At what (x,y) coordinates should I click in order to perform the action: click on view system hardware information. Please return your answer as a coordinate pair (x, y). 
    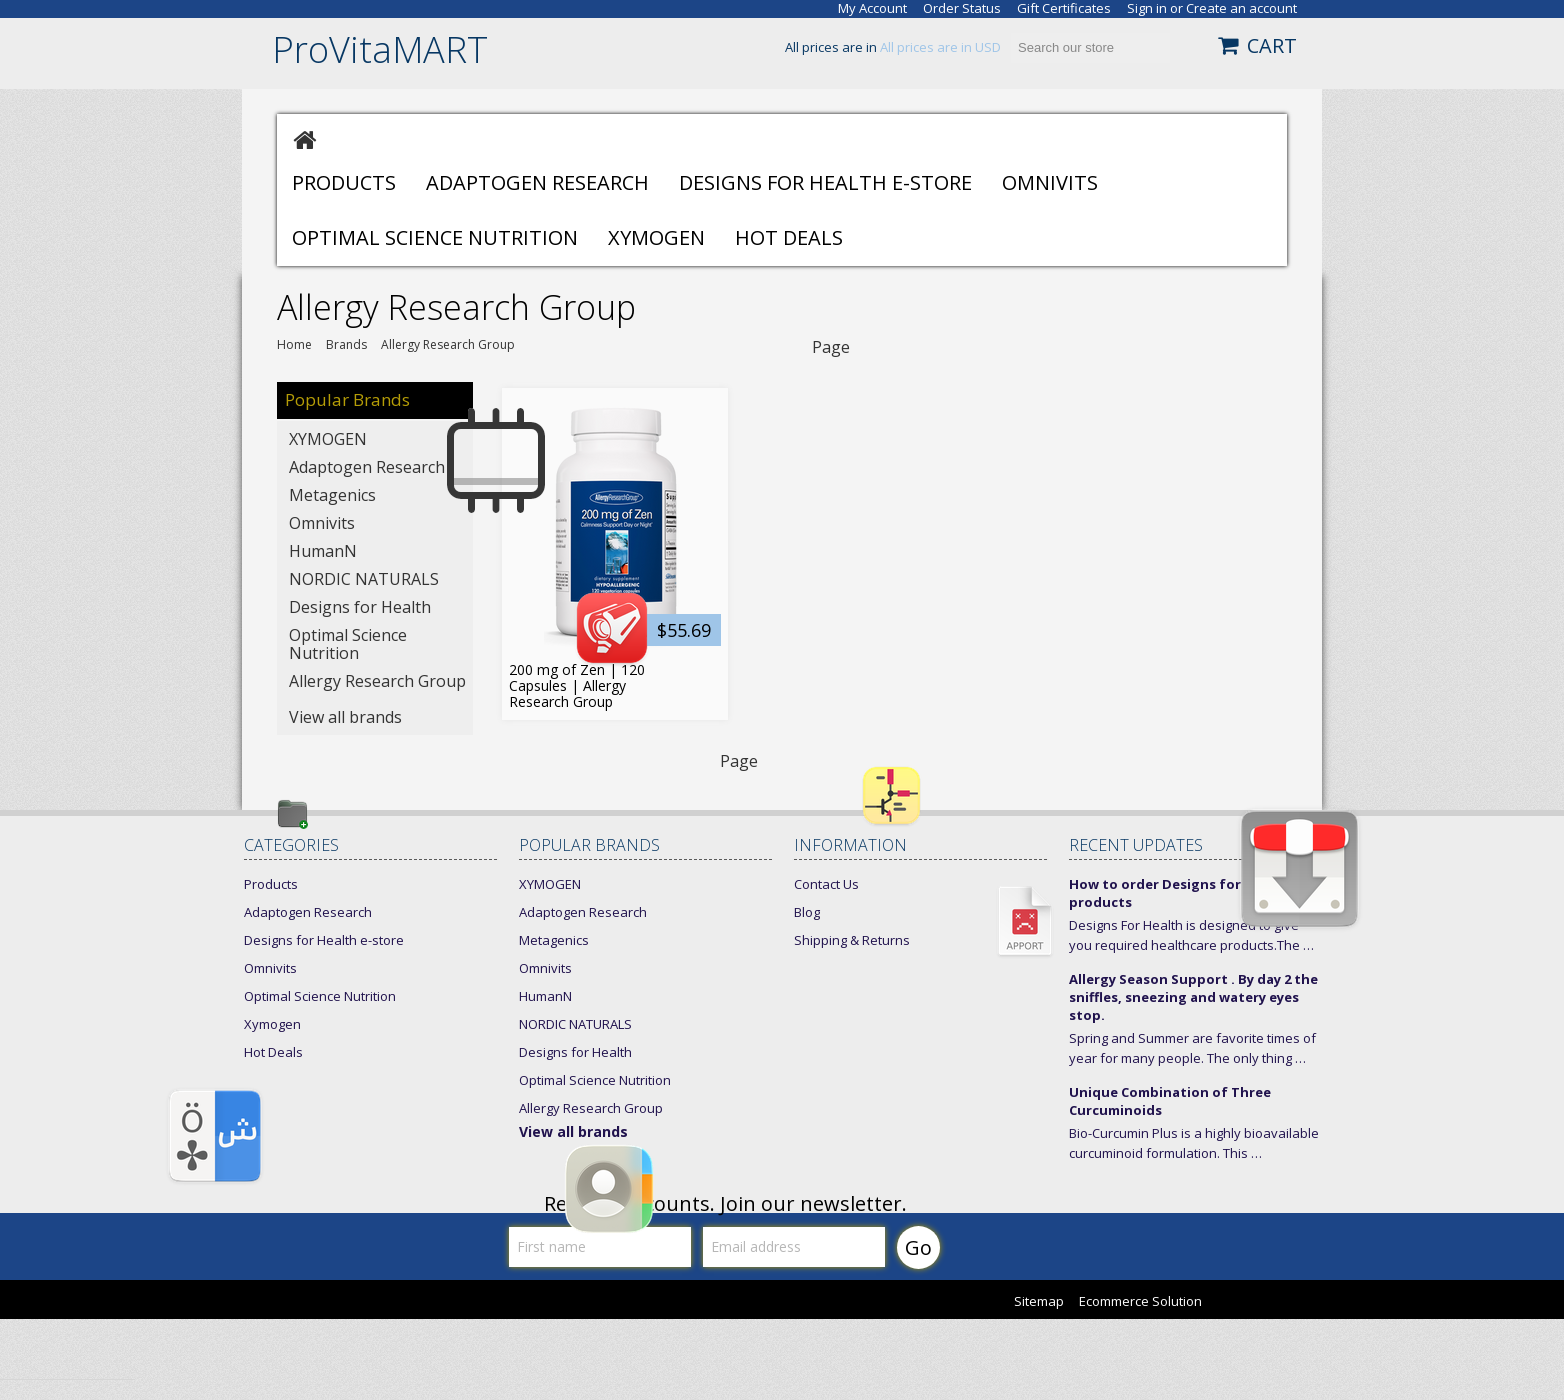
    Looking at the image, I should click on (496, 457).